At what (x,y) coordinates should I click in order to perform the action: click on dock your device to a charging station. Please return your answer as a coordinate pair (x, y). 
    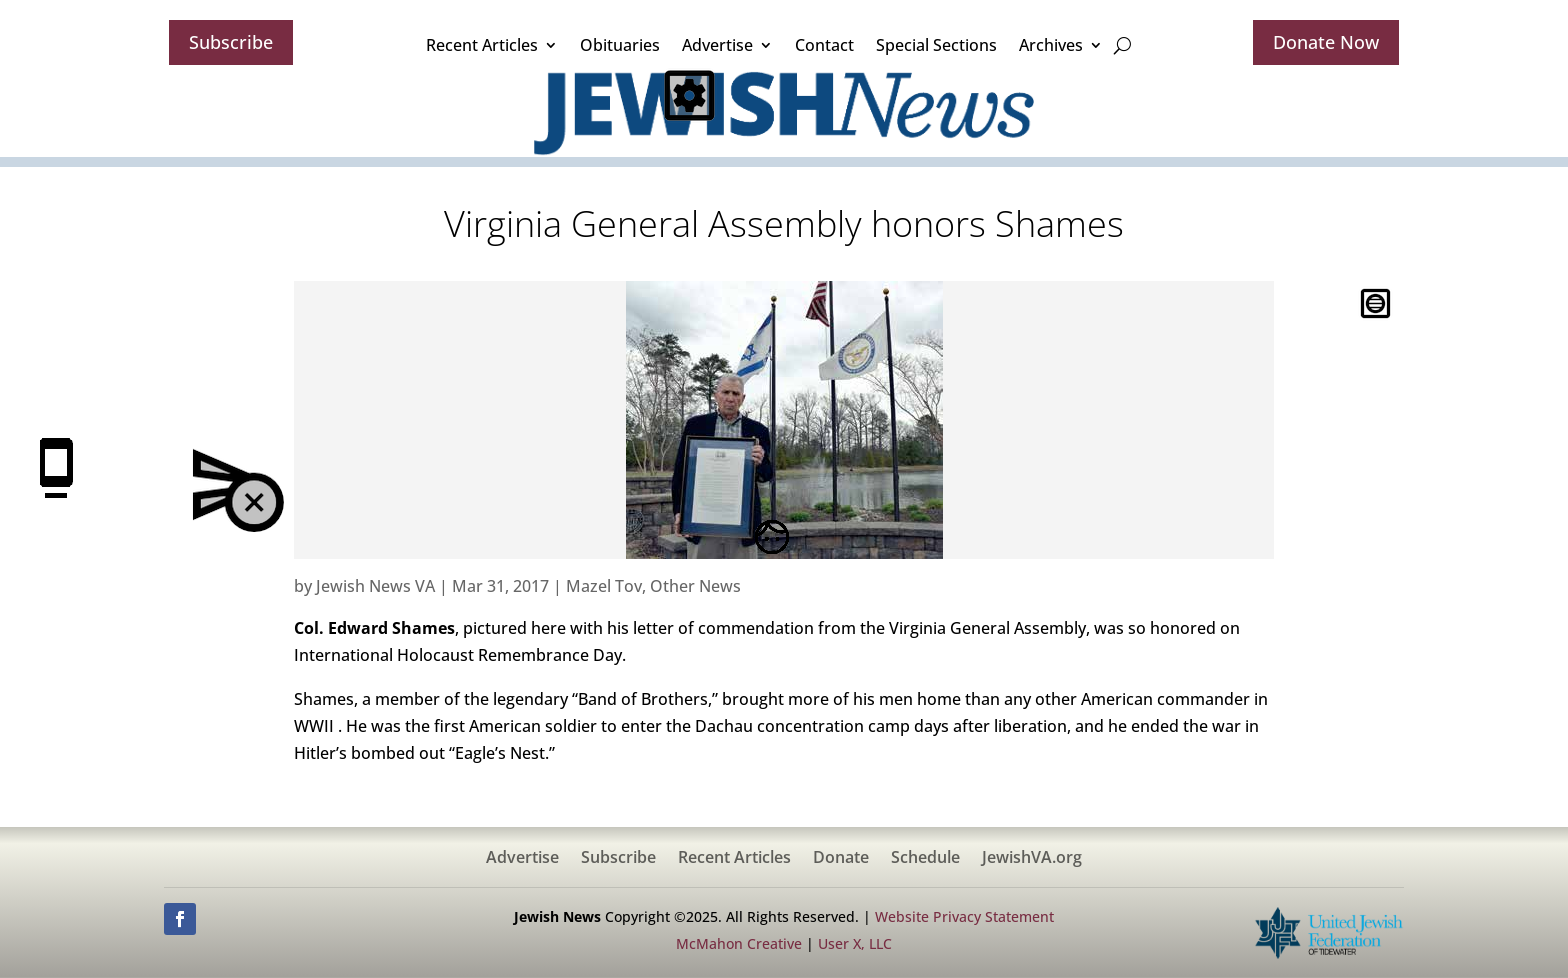
    Looking at the image, I should click on (56, 468).